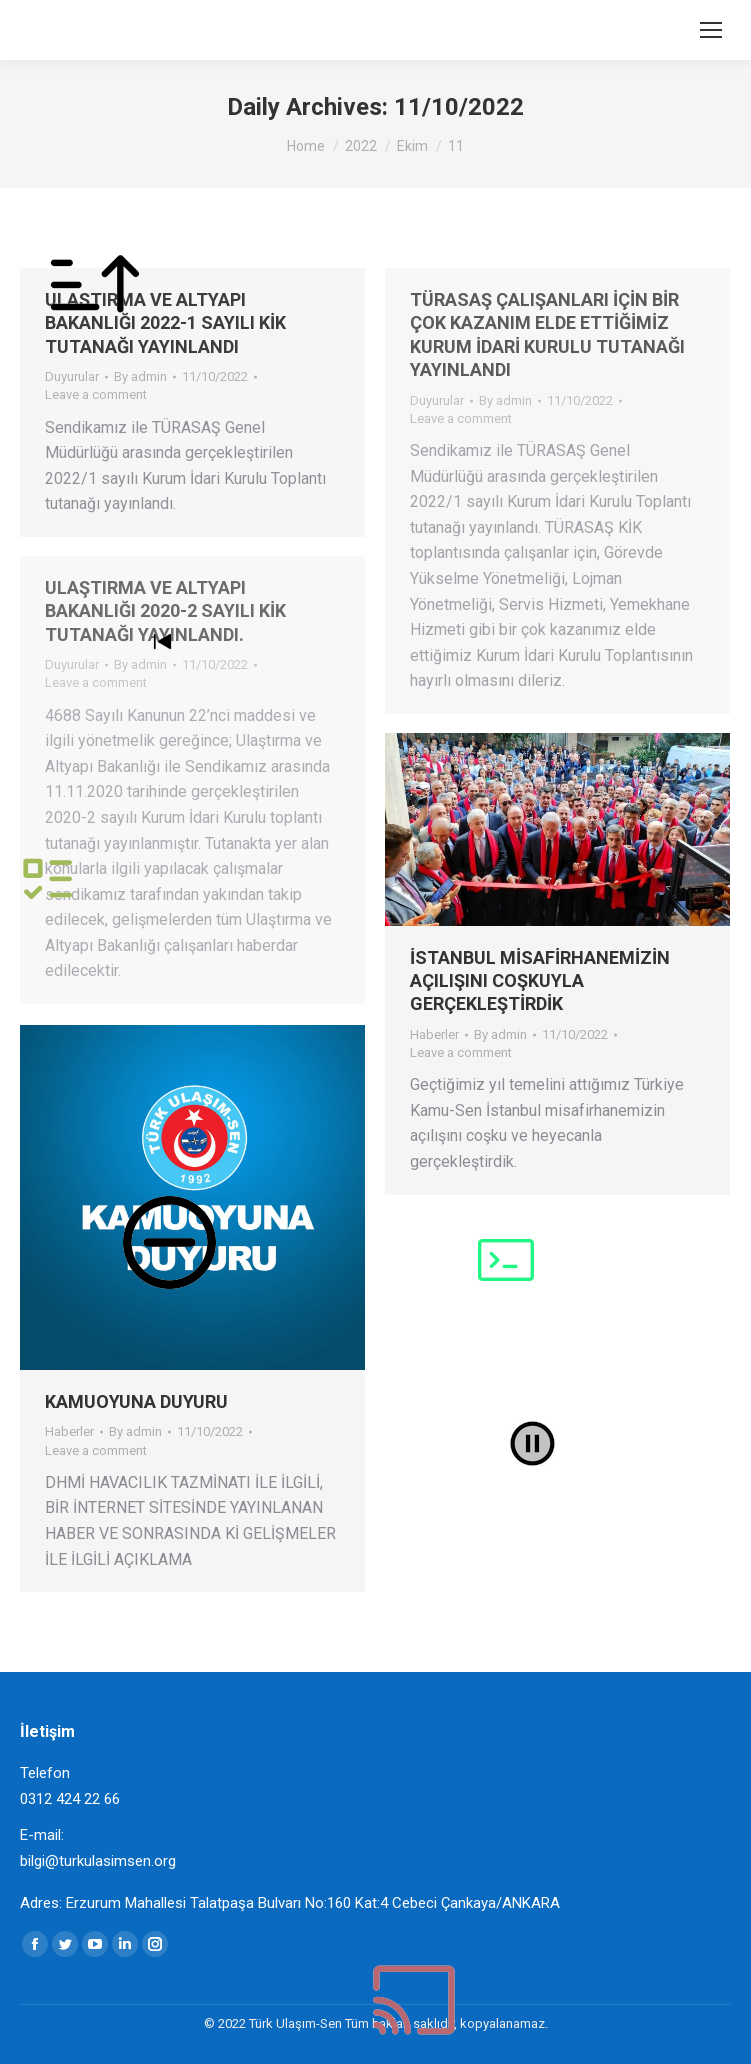 The image size is (751, 2064). What do you see at coordinates (46, 878) in the screenshot?
I see `view task list or checklist` at bounding box center [46, 878].